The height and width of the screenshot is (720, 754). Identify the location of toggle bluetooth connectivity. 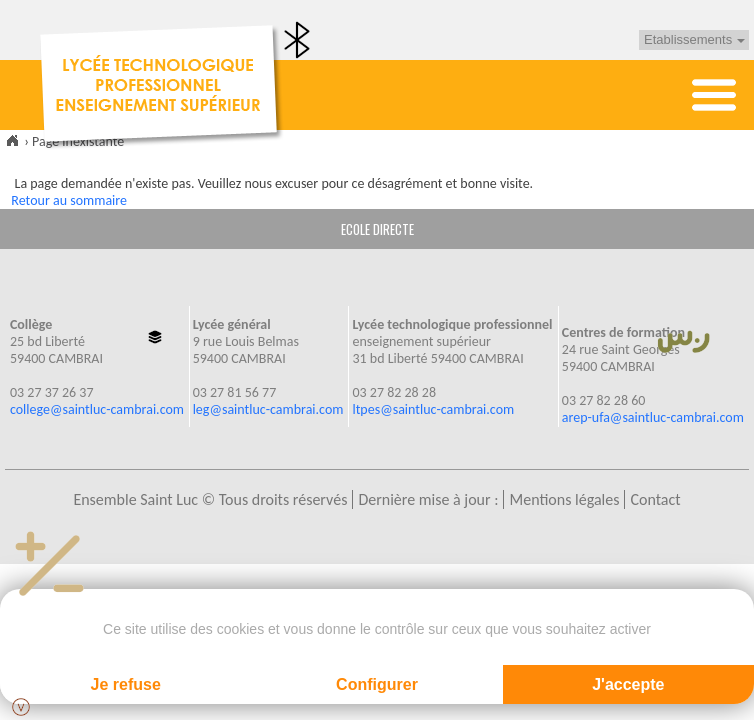
(297, 40).